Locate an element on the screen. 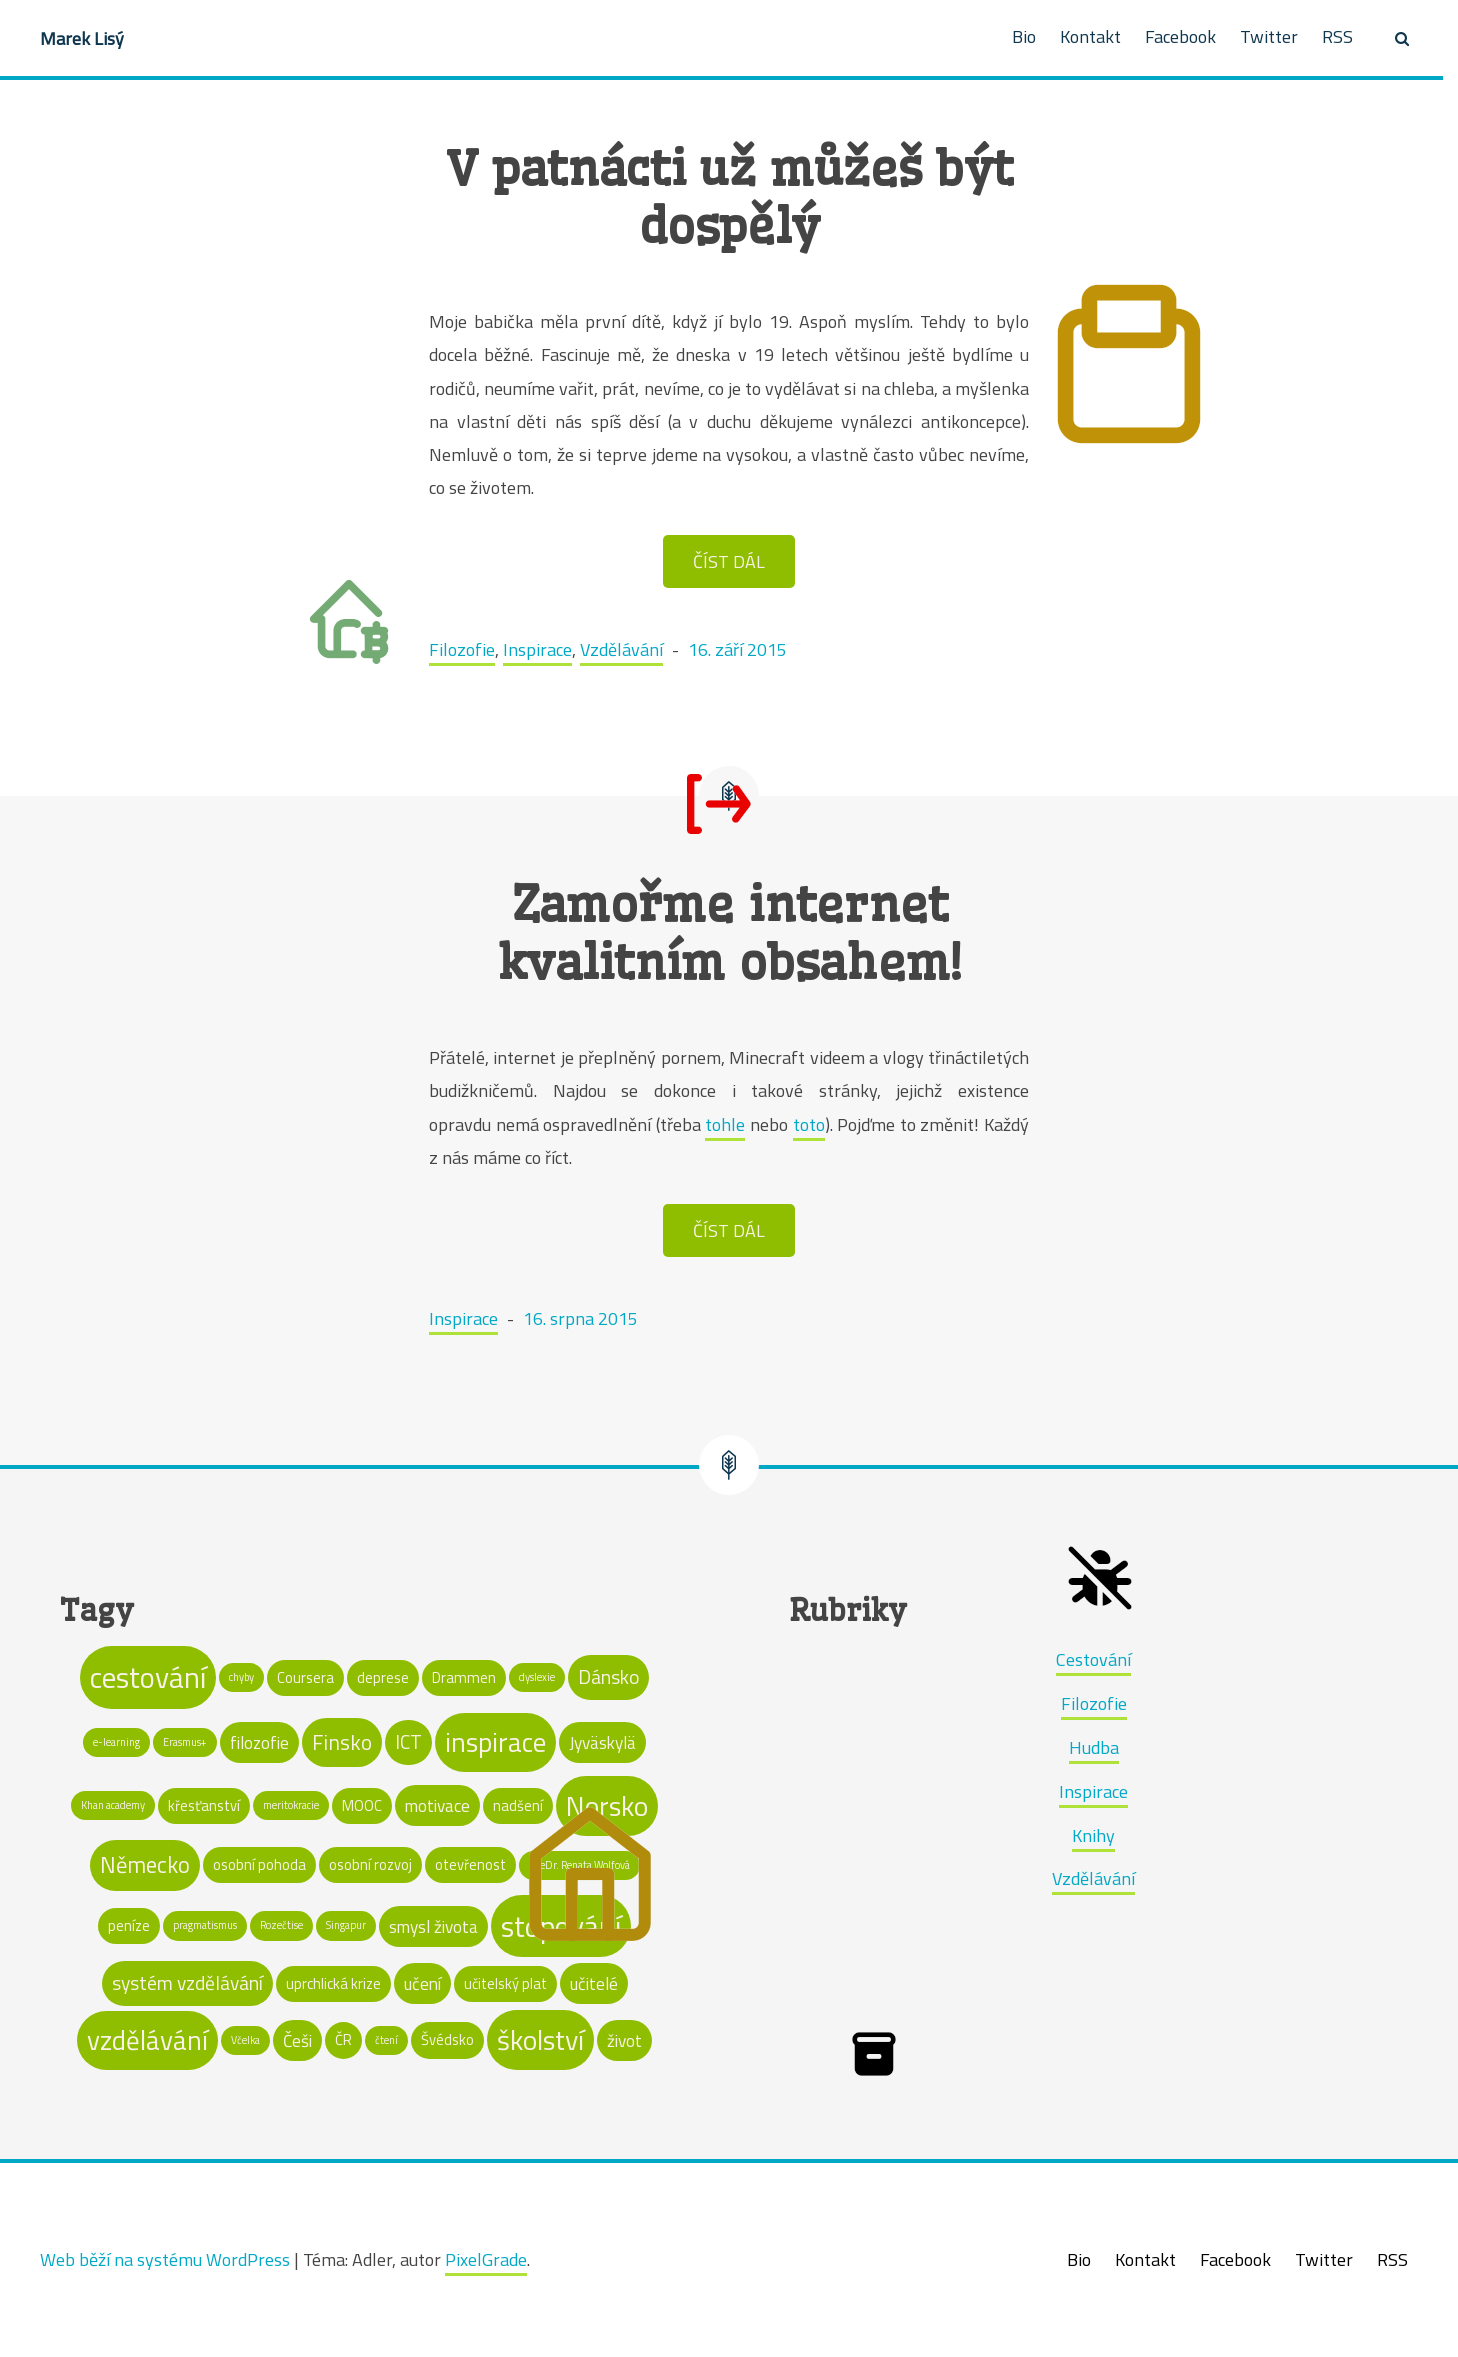  disable bug tracking or debugging mode is located at coordinates (1100, 1578).